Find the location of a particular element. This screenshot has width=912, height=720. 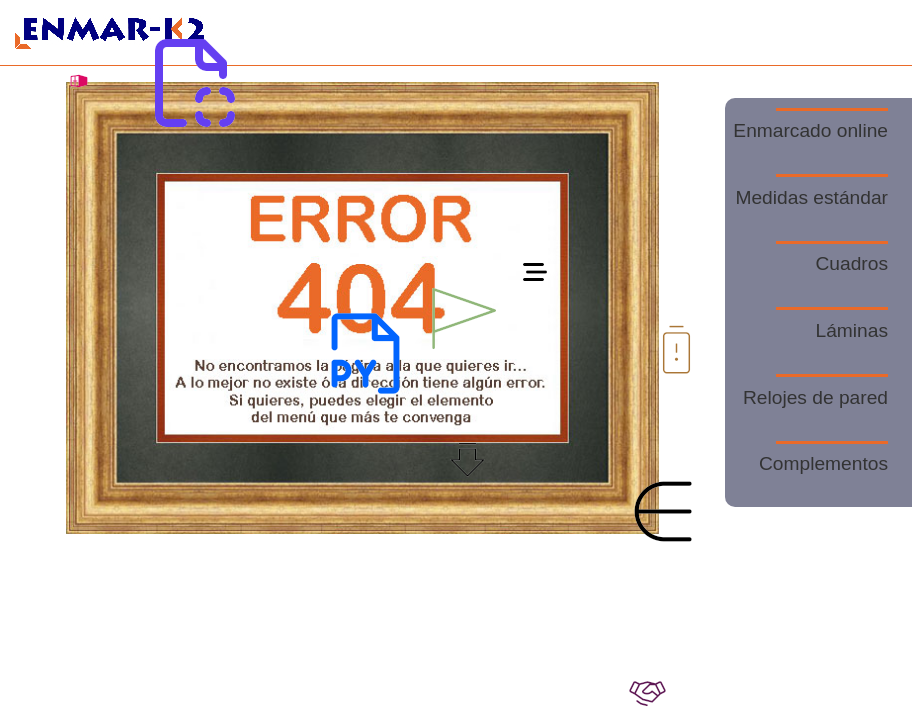

indicates set membership in mathematical notation is located at coordinates (664, 511).